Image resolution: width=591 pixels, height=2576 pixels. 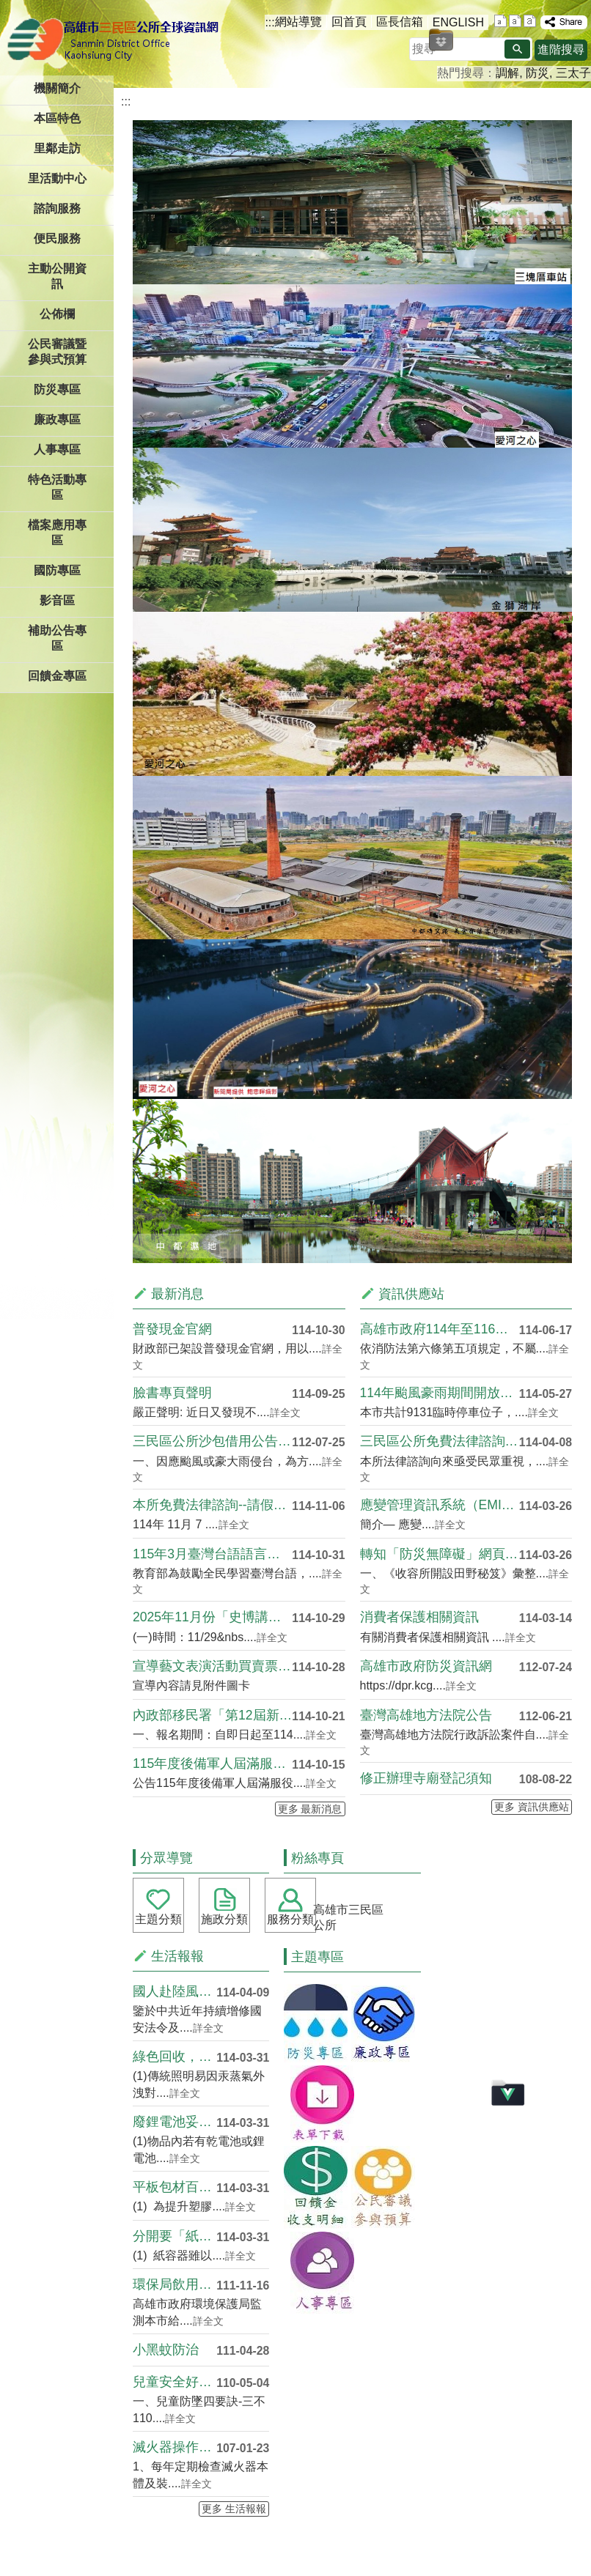 What do you see at coordinates (566, 619) in the screenshot?
I see `reply to all recipients of an email` at bounding box center [566, 619].